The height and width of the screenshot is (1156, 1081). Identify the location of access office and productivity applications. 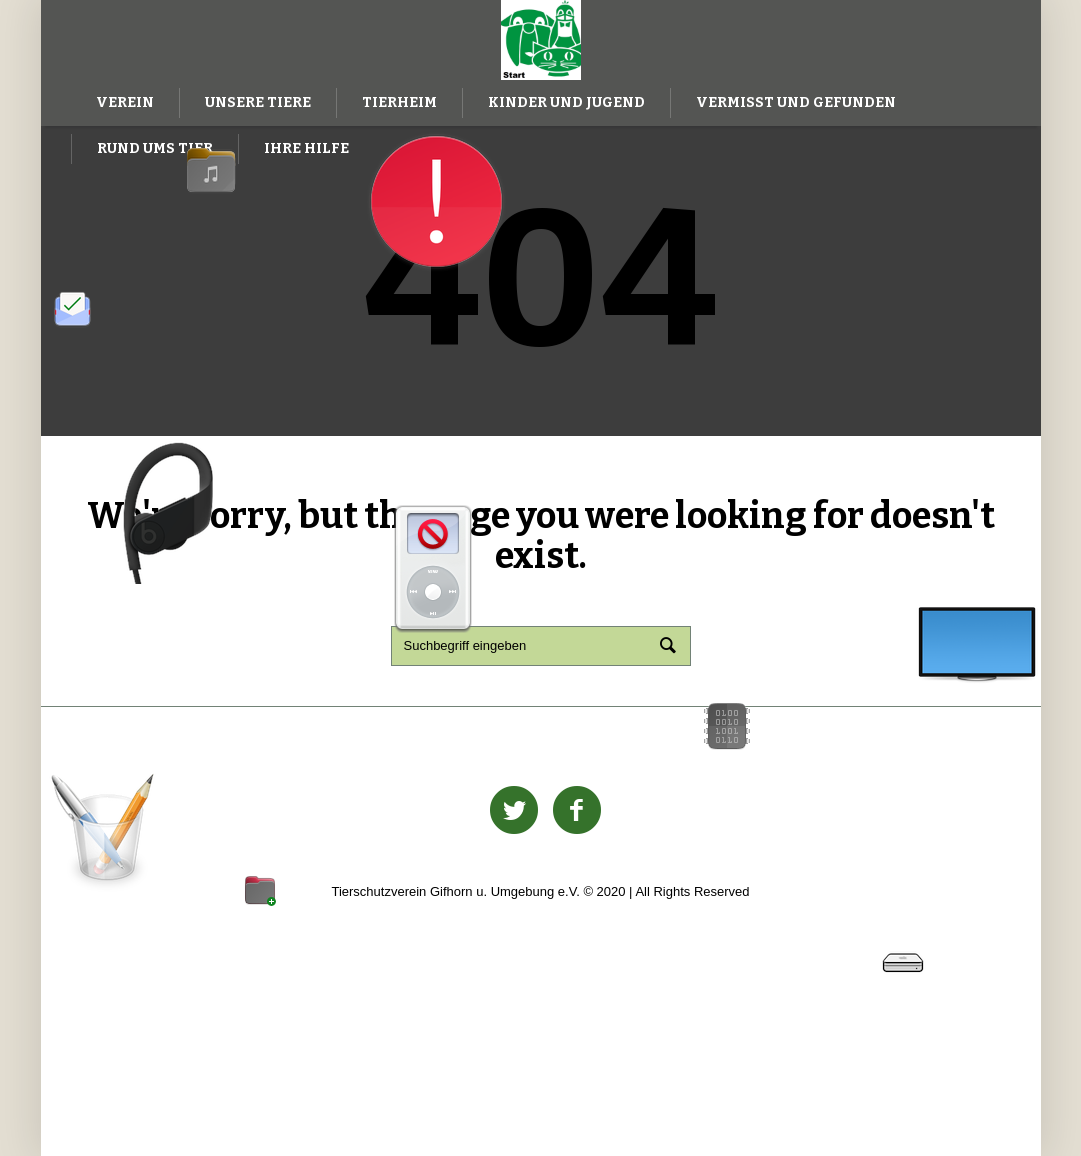
(105, 826).